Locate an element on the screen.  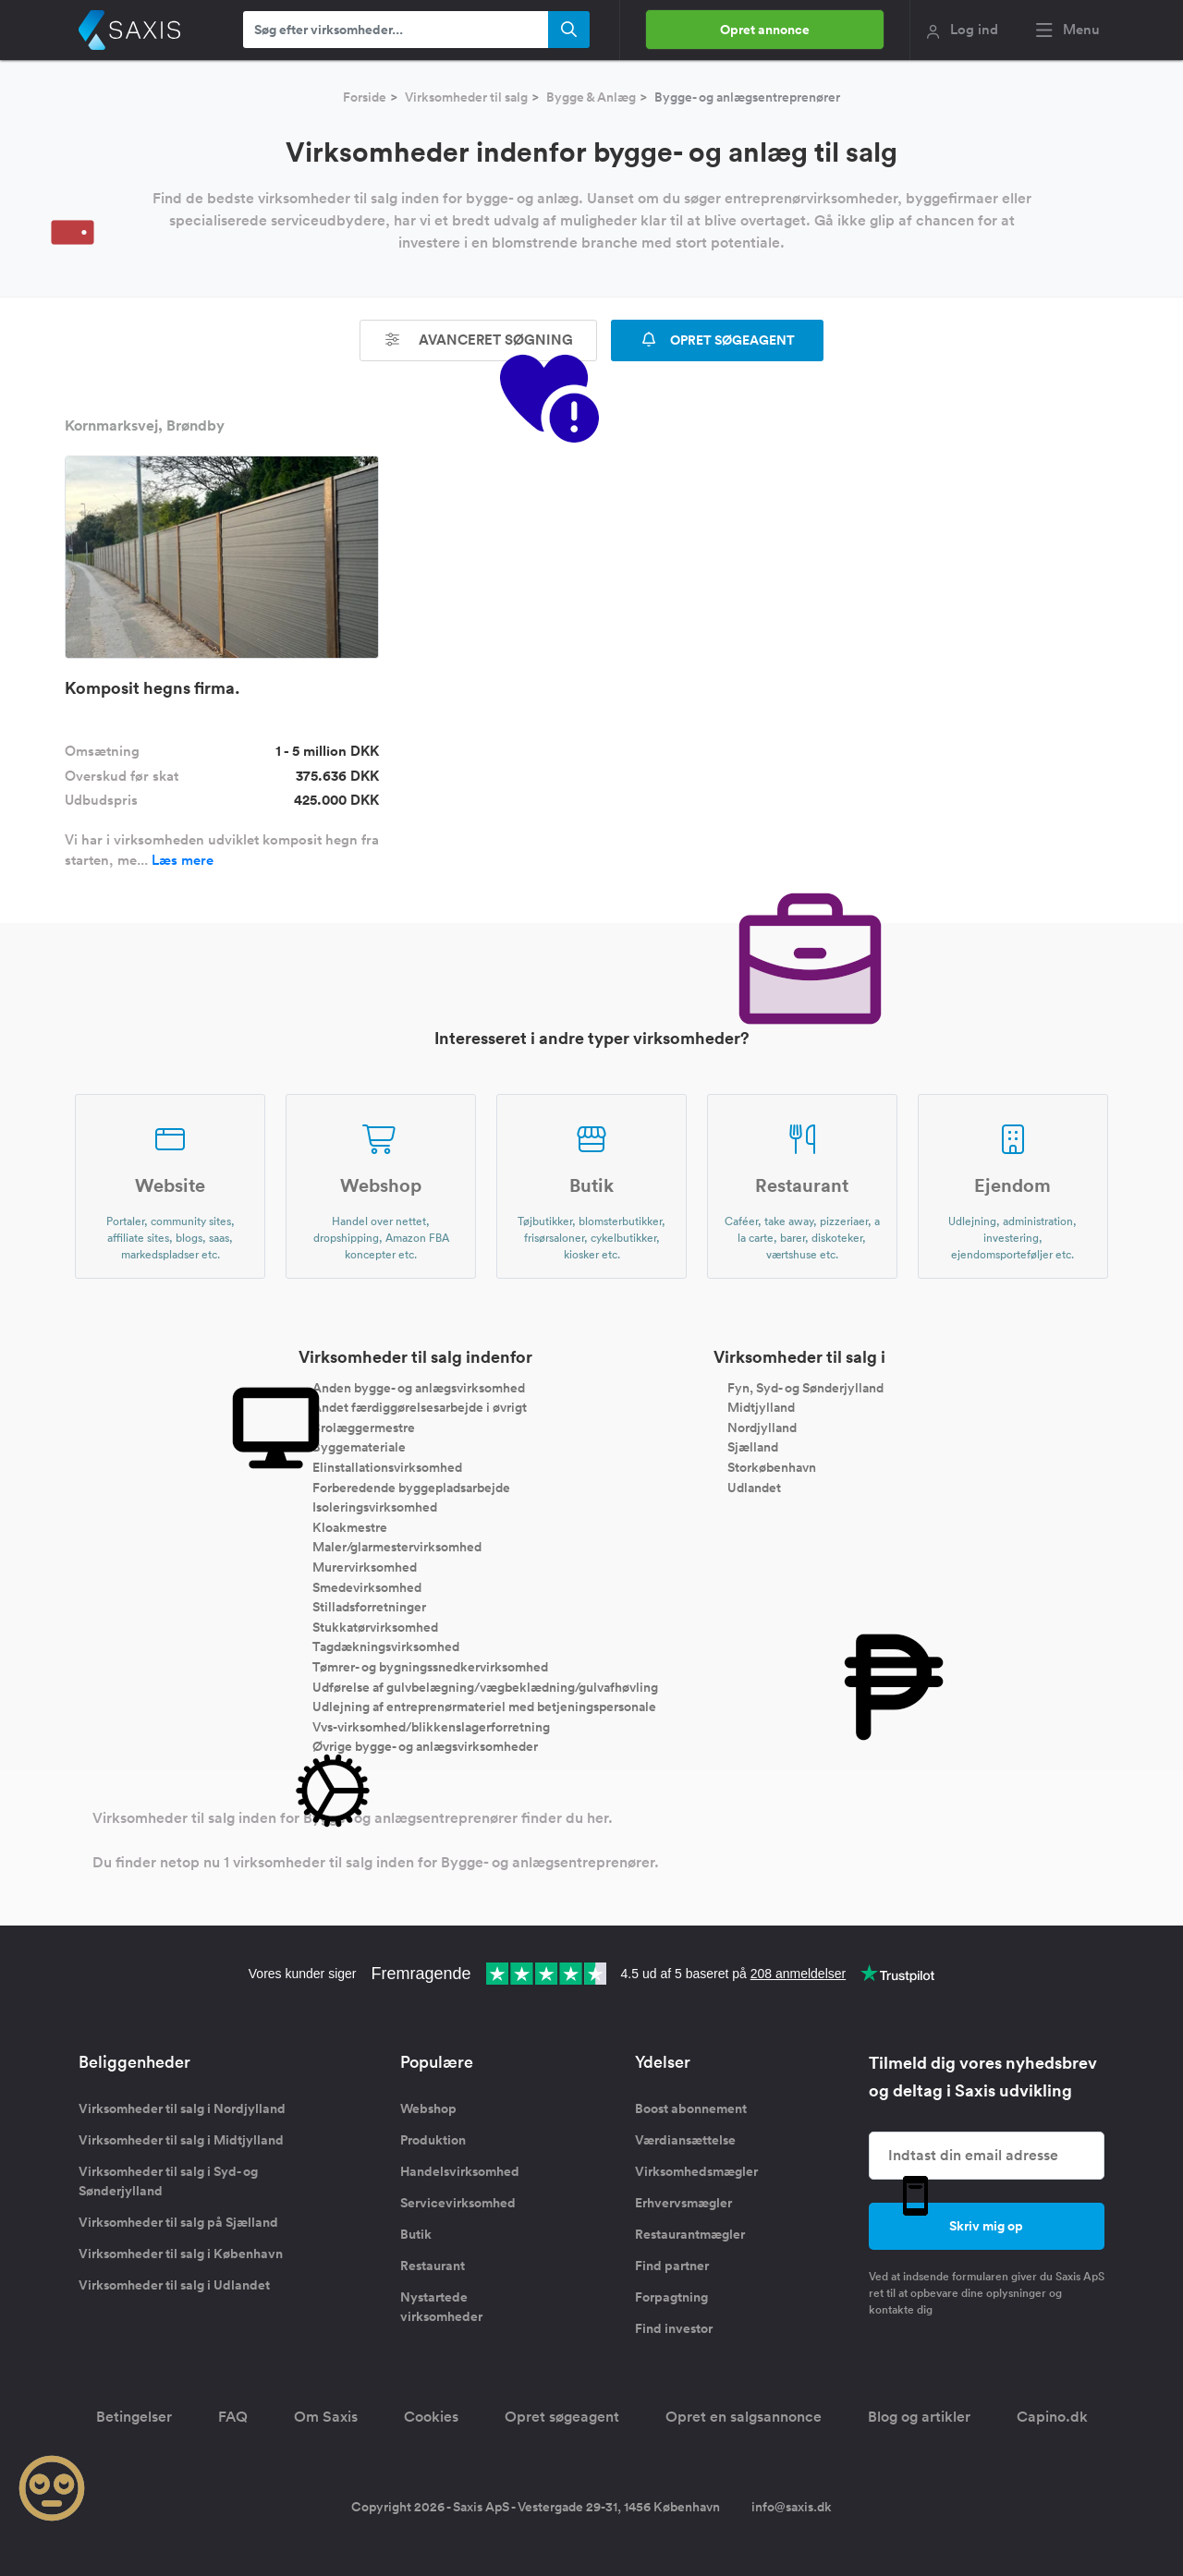
health alert or warning notification is located at coordinates (549, 393).